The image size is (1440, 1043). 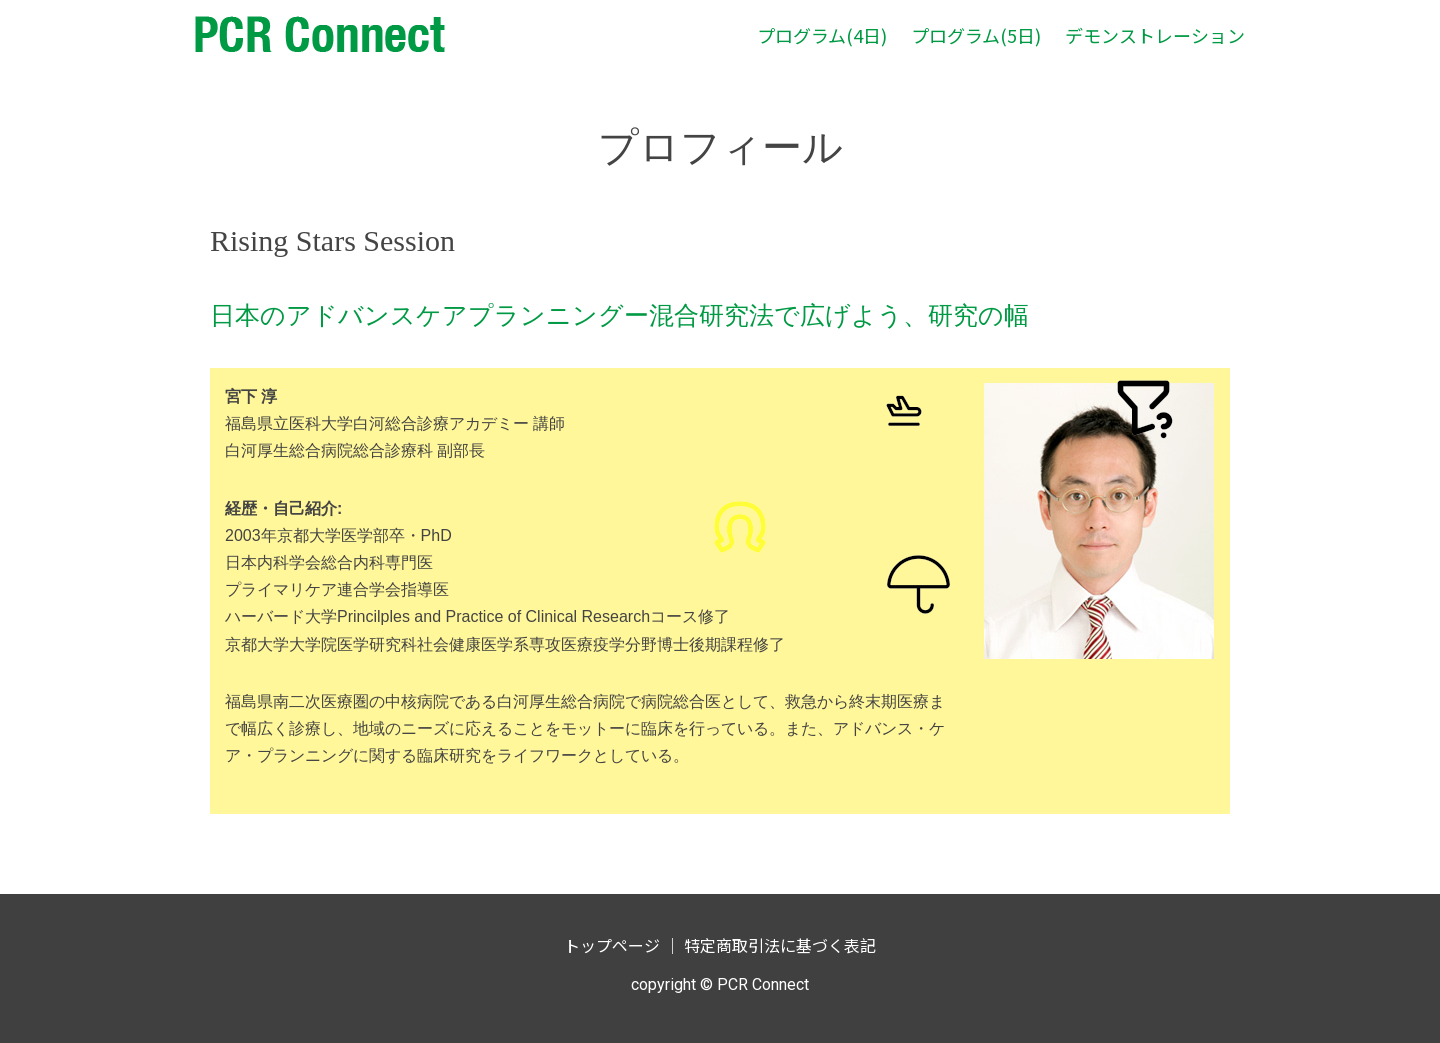 What do you see at coordinates (1143, 406) in the screenshot?
I see `get help with filter options` at bounding box center [1143, 406].